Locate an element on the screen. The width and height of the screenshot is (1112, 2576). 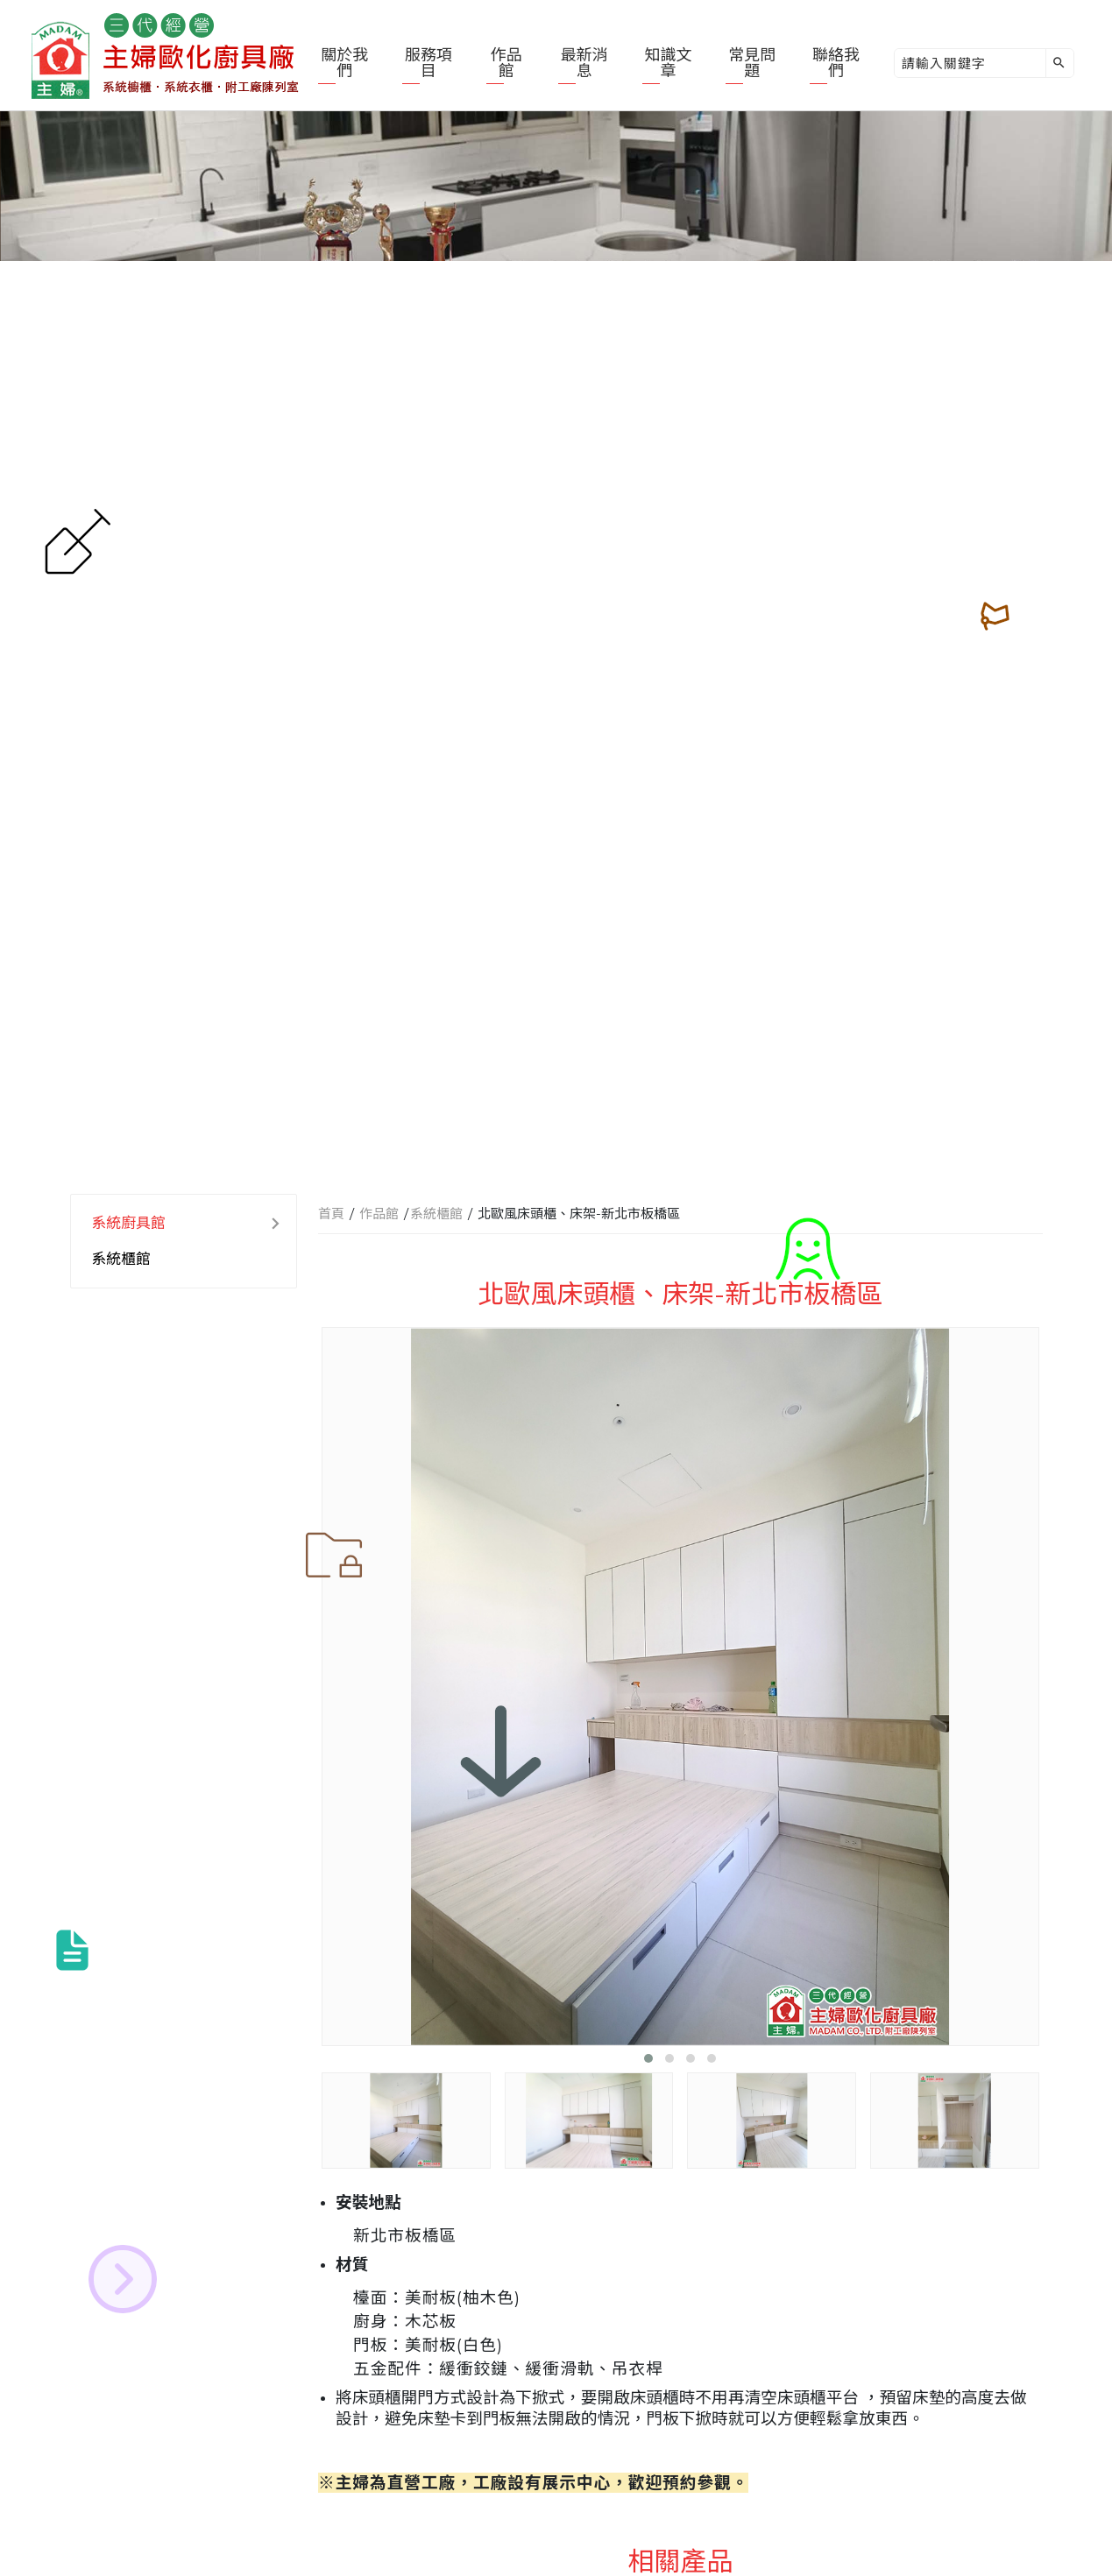
view document details is located at coordinates (72, 1950).